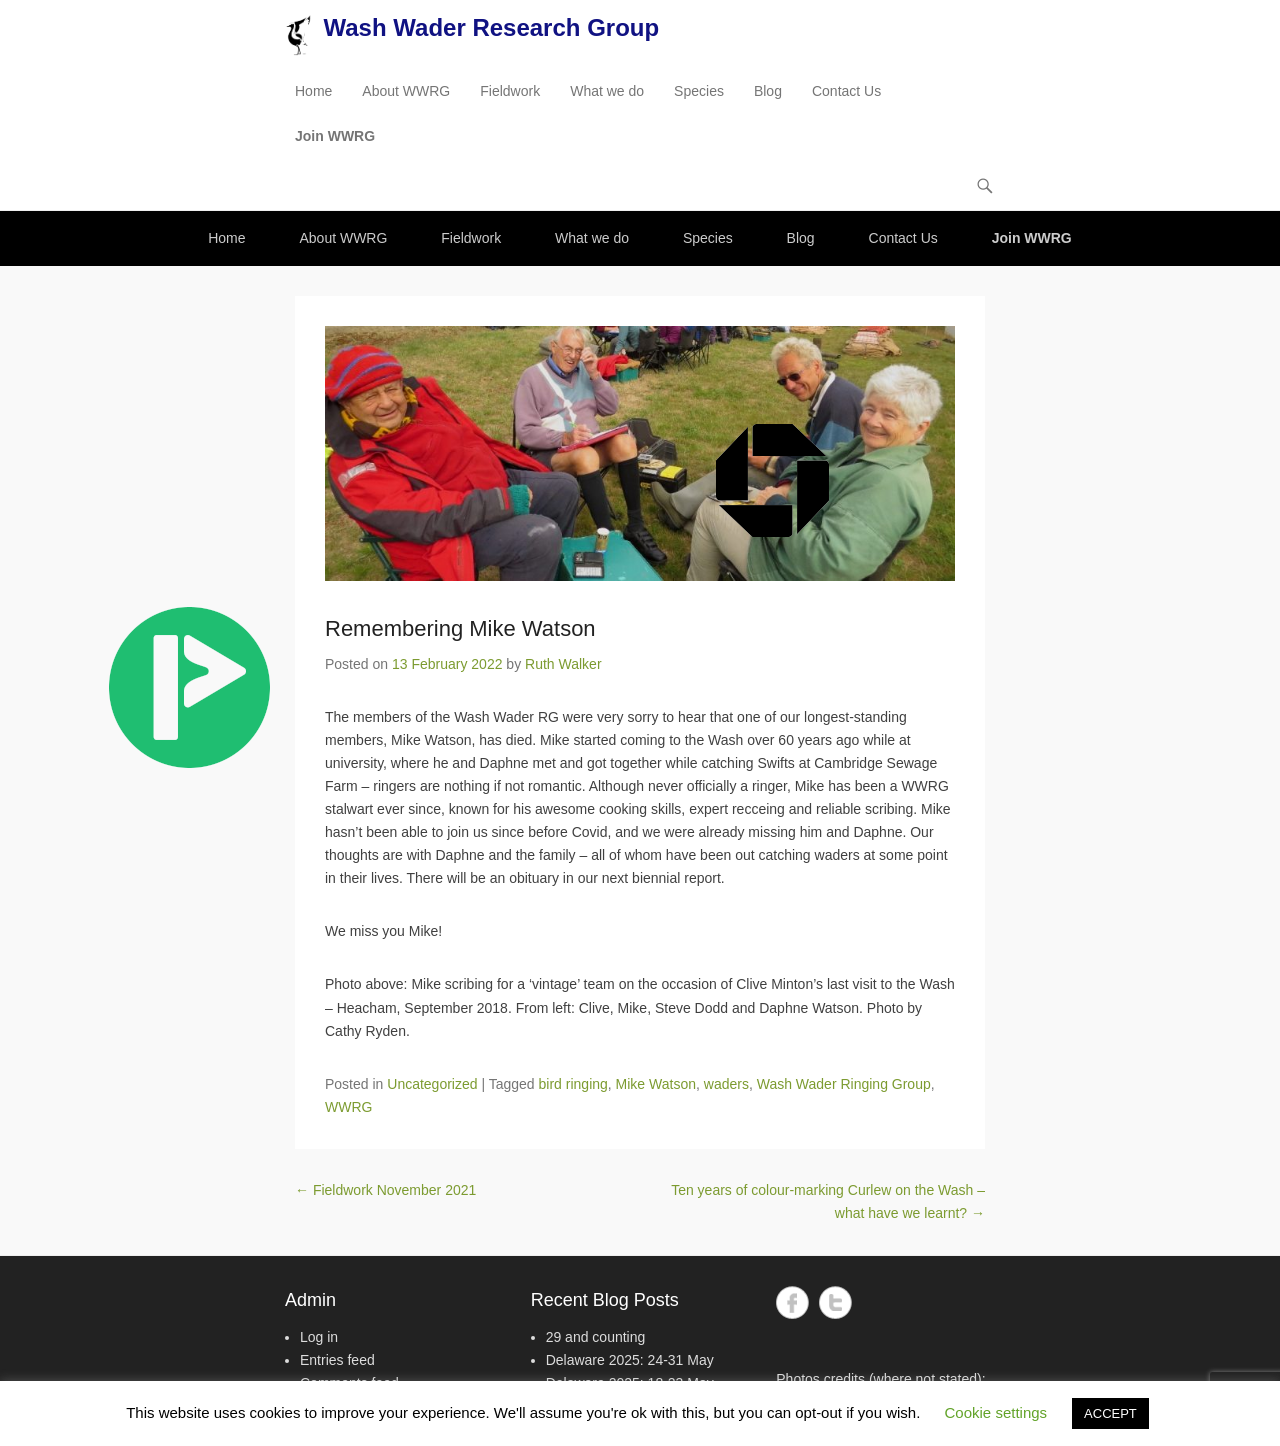 The width and height of the screenshot is (1280, 1446). Describe the element at coordinates (189, 687) in the screenshot. I see `open picarto.tv streaming platform` at that location.